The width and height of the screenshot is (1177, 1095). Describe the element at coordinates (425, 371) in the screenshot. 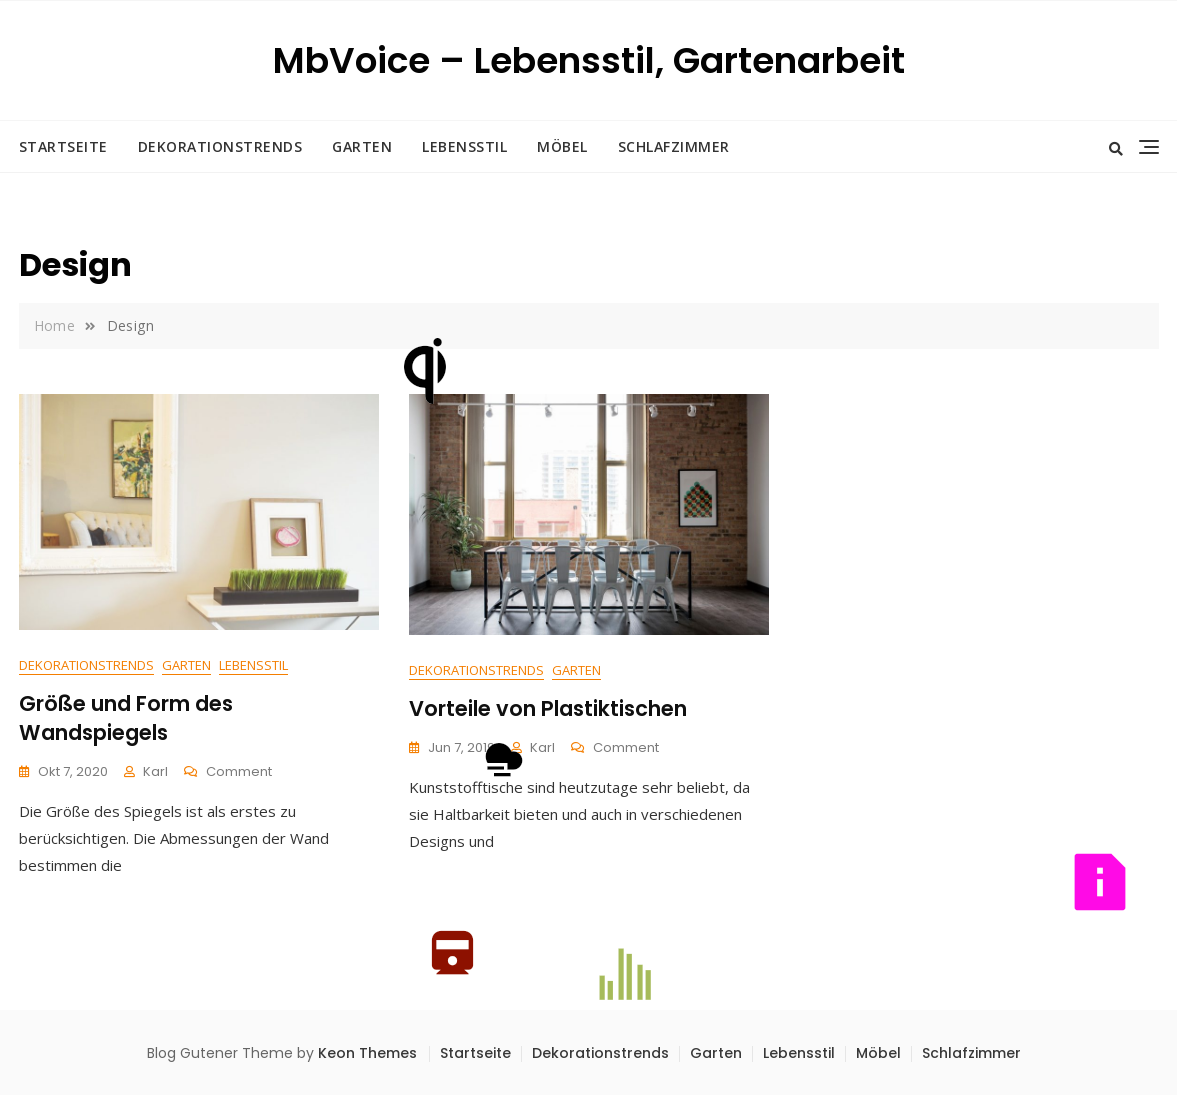

I see `indicates qi wireless charging capability` at that location.